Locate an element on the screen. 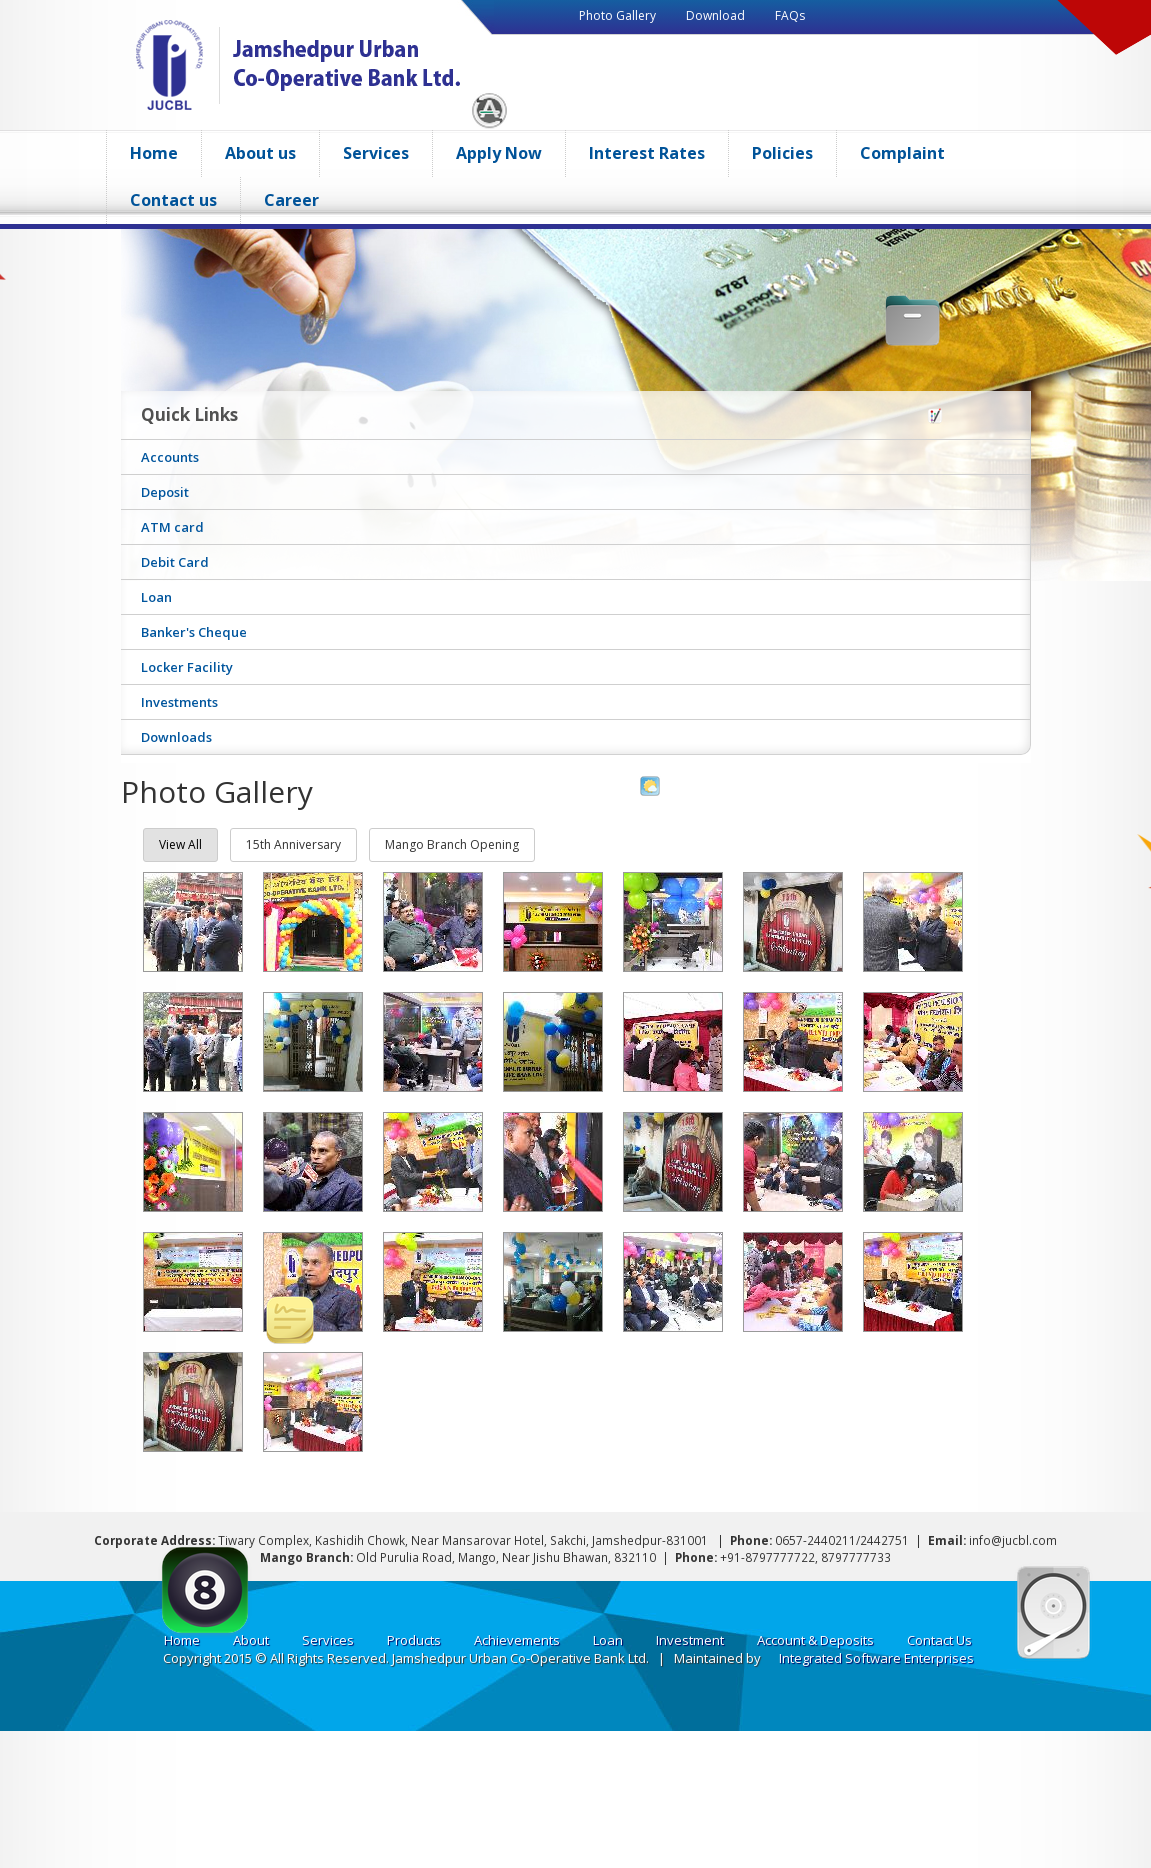 This screenshot has width=1151, height=1868. open the Stickies app for quick notes is located at coordinates (290, 1320).